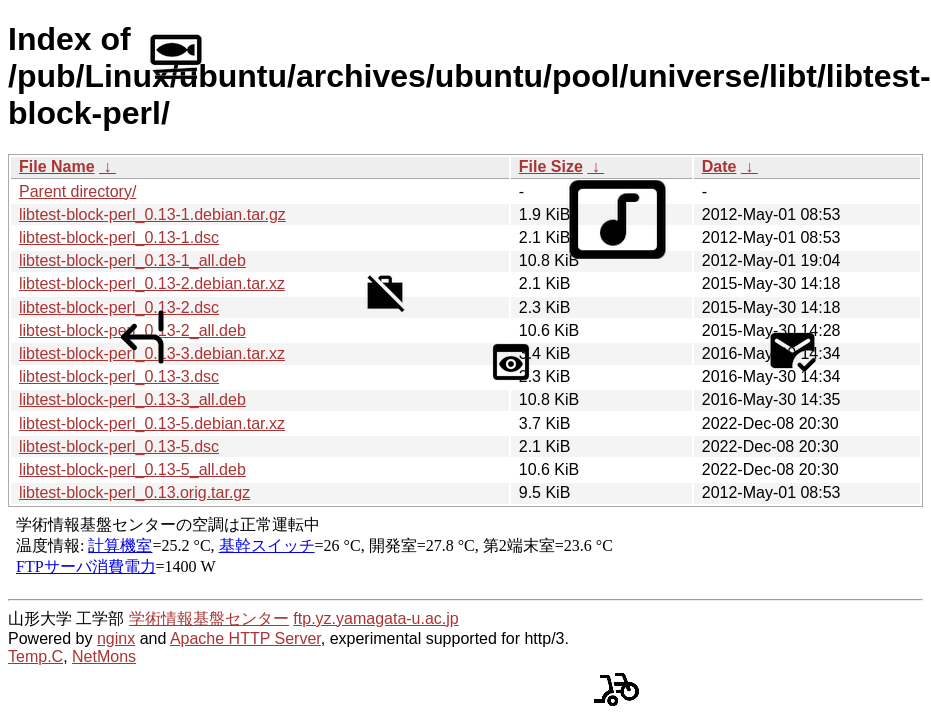  What do you see at coordinates (616, 689) in the screenshot?
I see `view bike and scooter rental options` at bounding box center [616, 689].